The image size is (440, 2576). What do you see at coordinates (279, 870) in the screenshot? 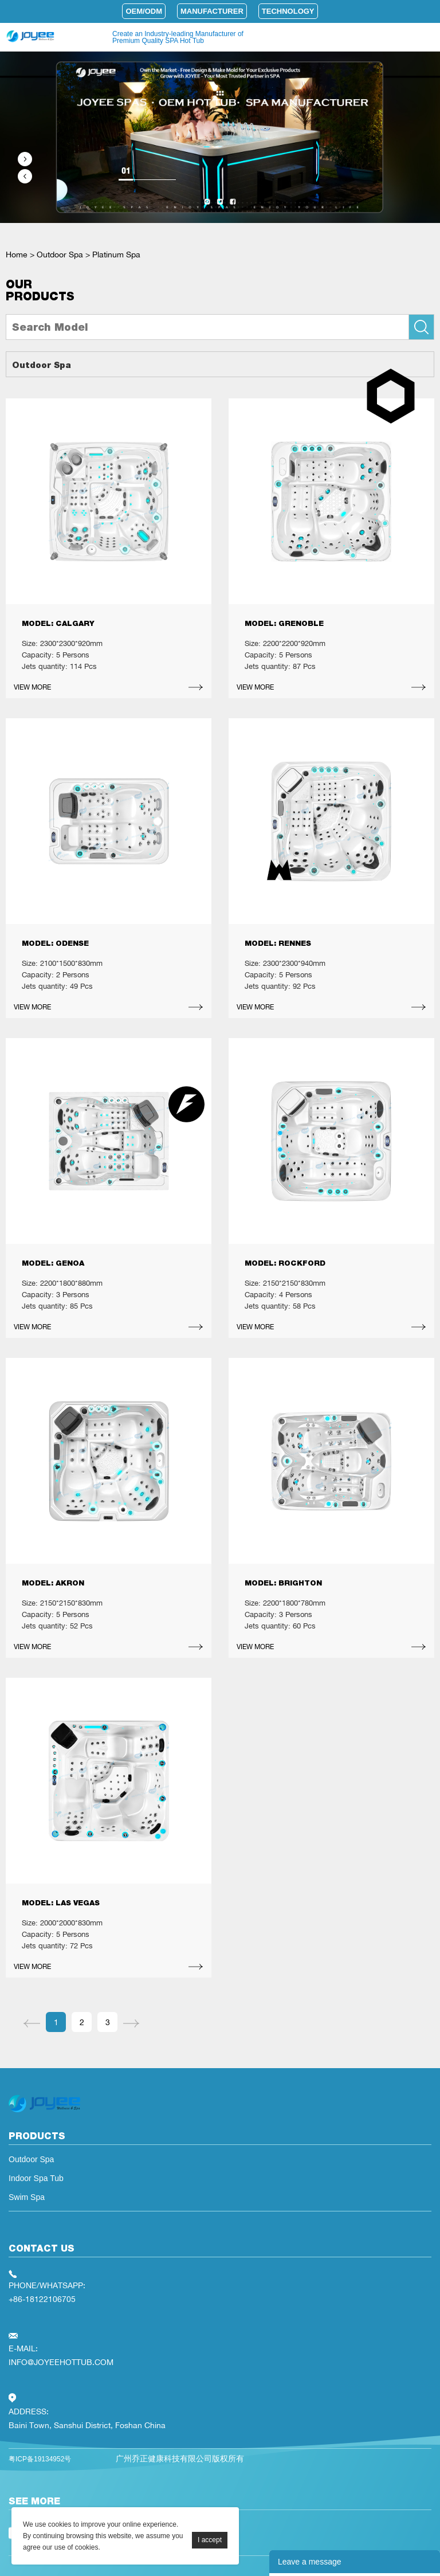
I see `wgpu graphics library logo` at bounding box center [279, 870].